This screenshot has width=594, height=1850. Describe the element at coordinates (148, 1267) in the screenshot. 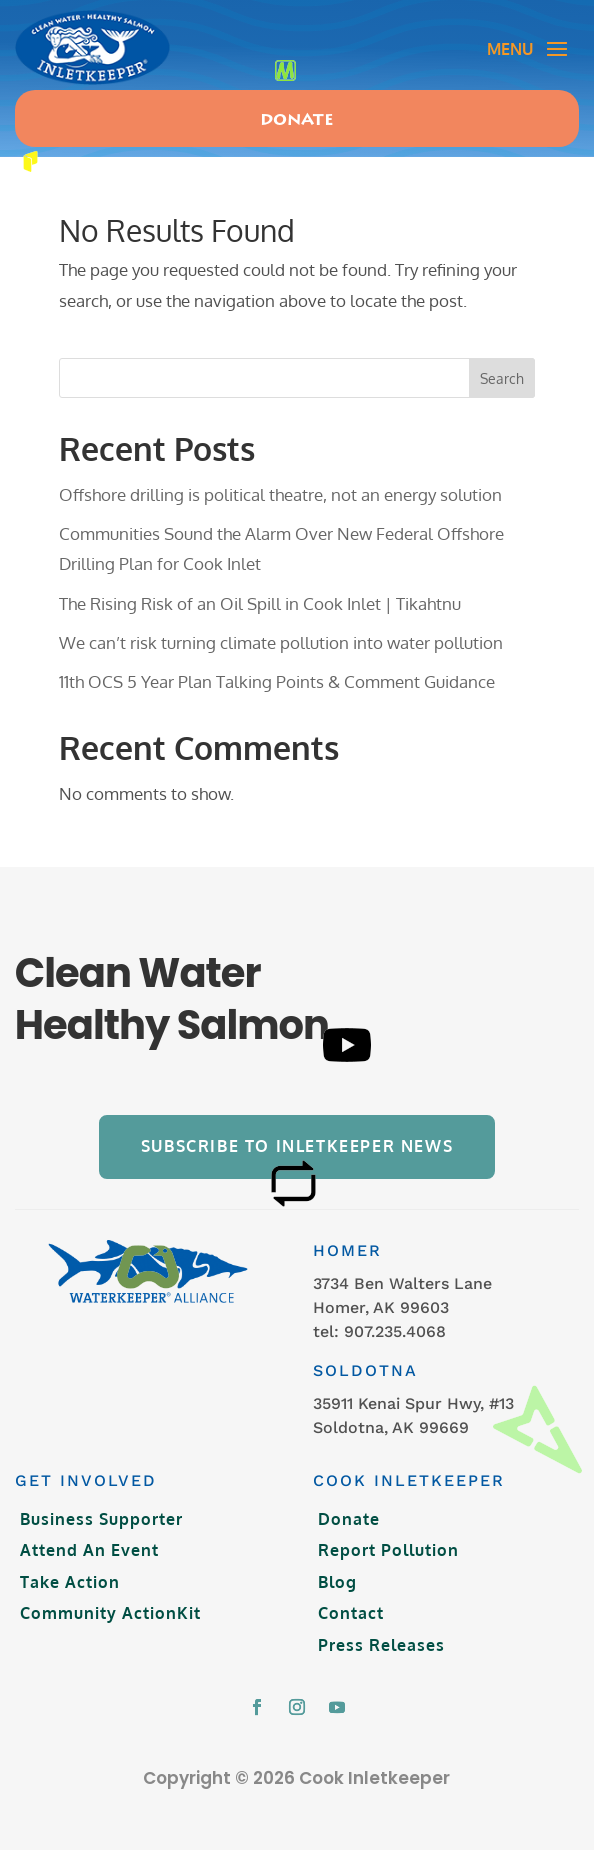

I see `visit wiki.gg website` at that location.